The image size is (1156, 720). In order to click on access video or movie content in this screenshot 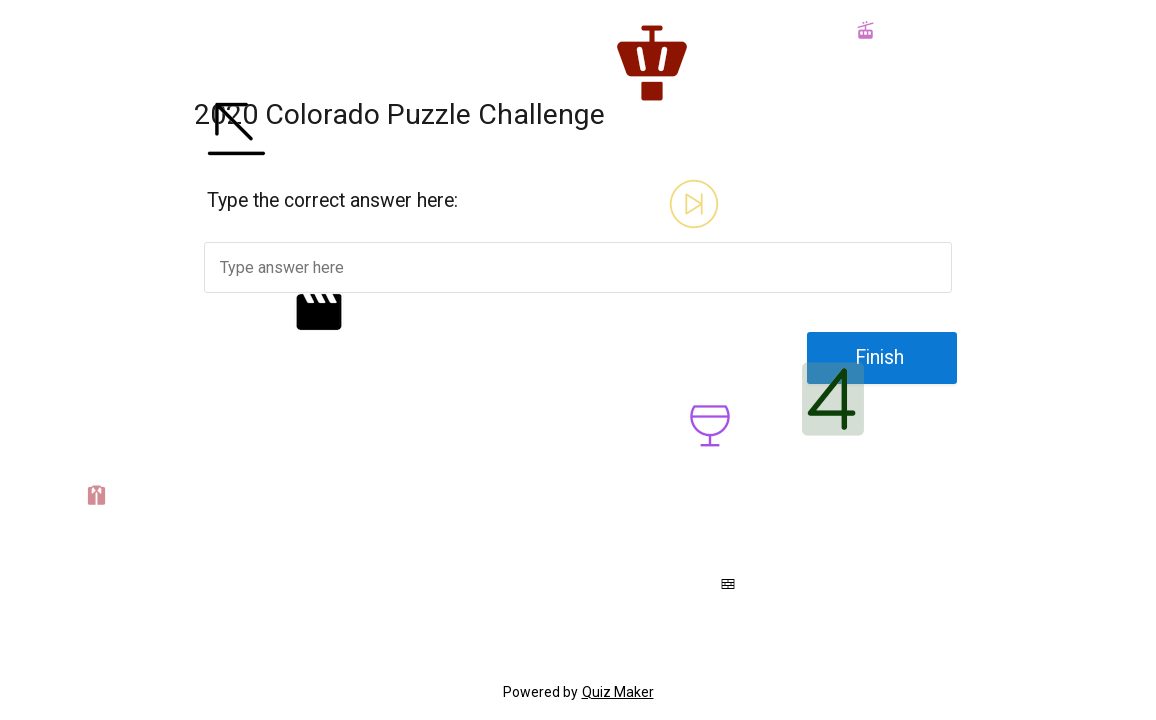, I will do `click(319, 312)`.